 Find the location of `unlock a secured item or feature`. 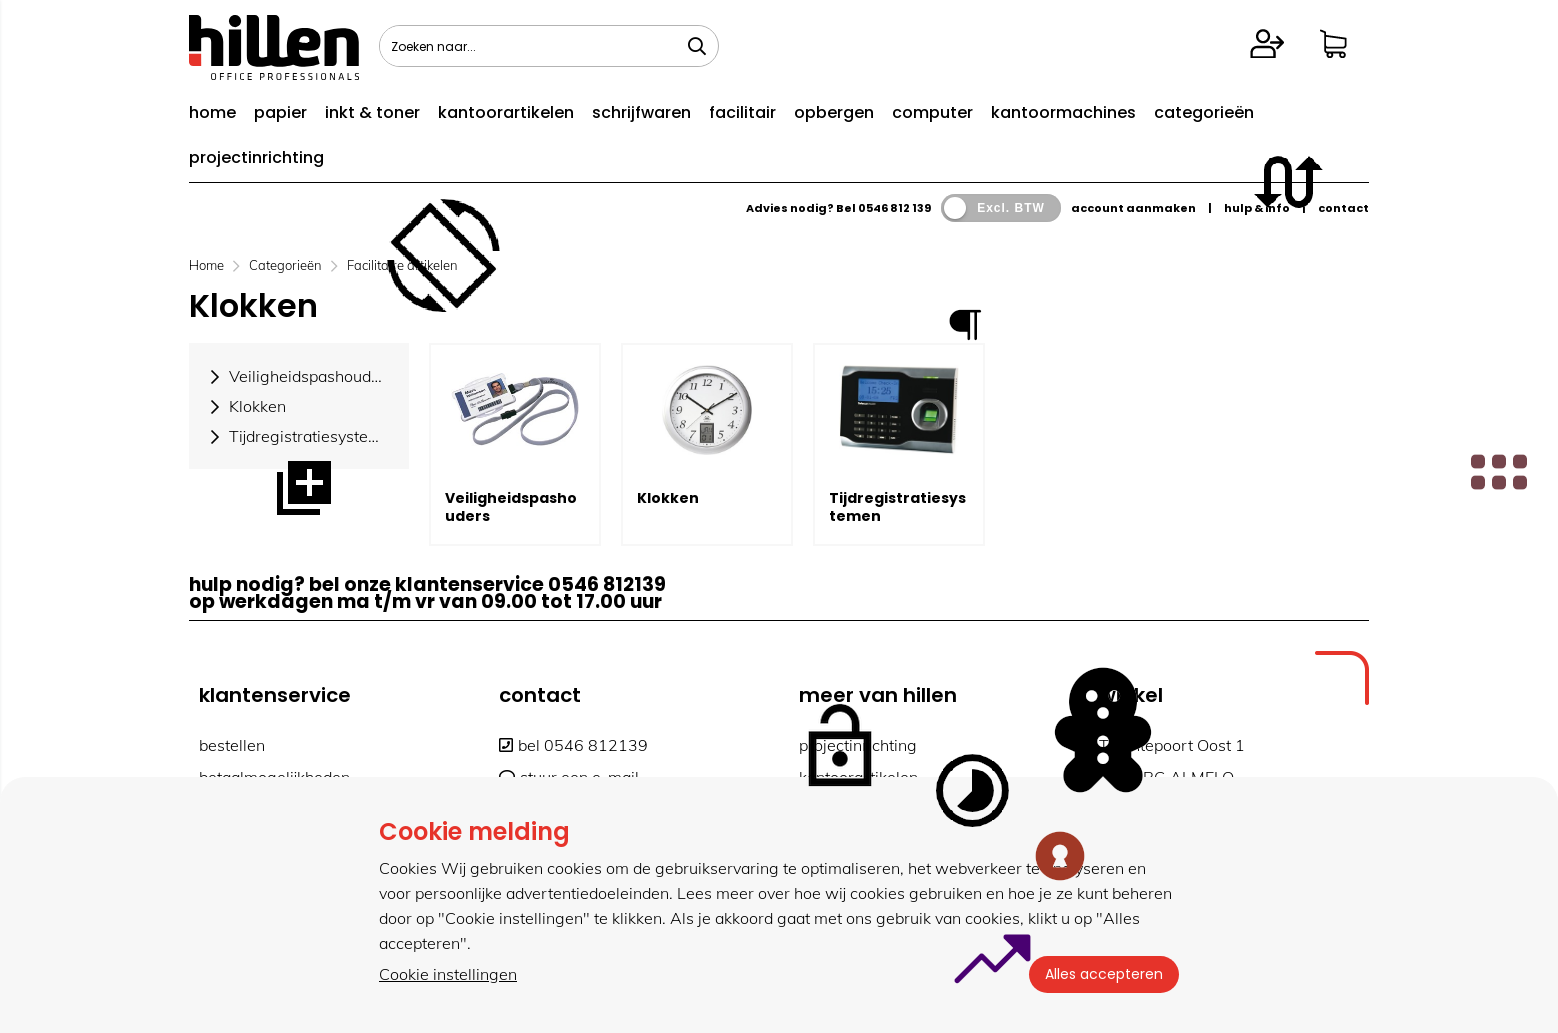

unlock a secured item or feature is located at coordinates (840, 747).